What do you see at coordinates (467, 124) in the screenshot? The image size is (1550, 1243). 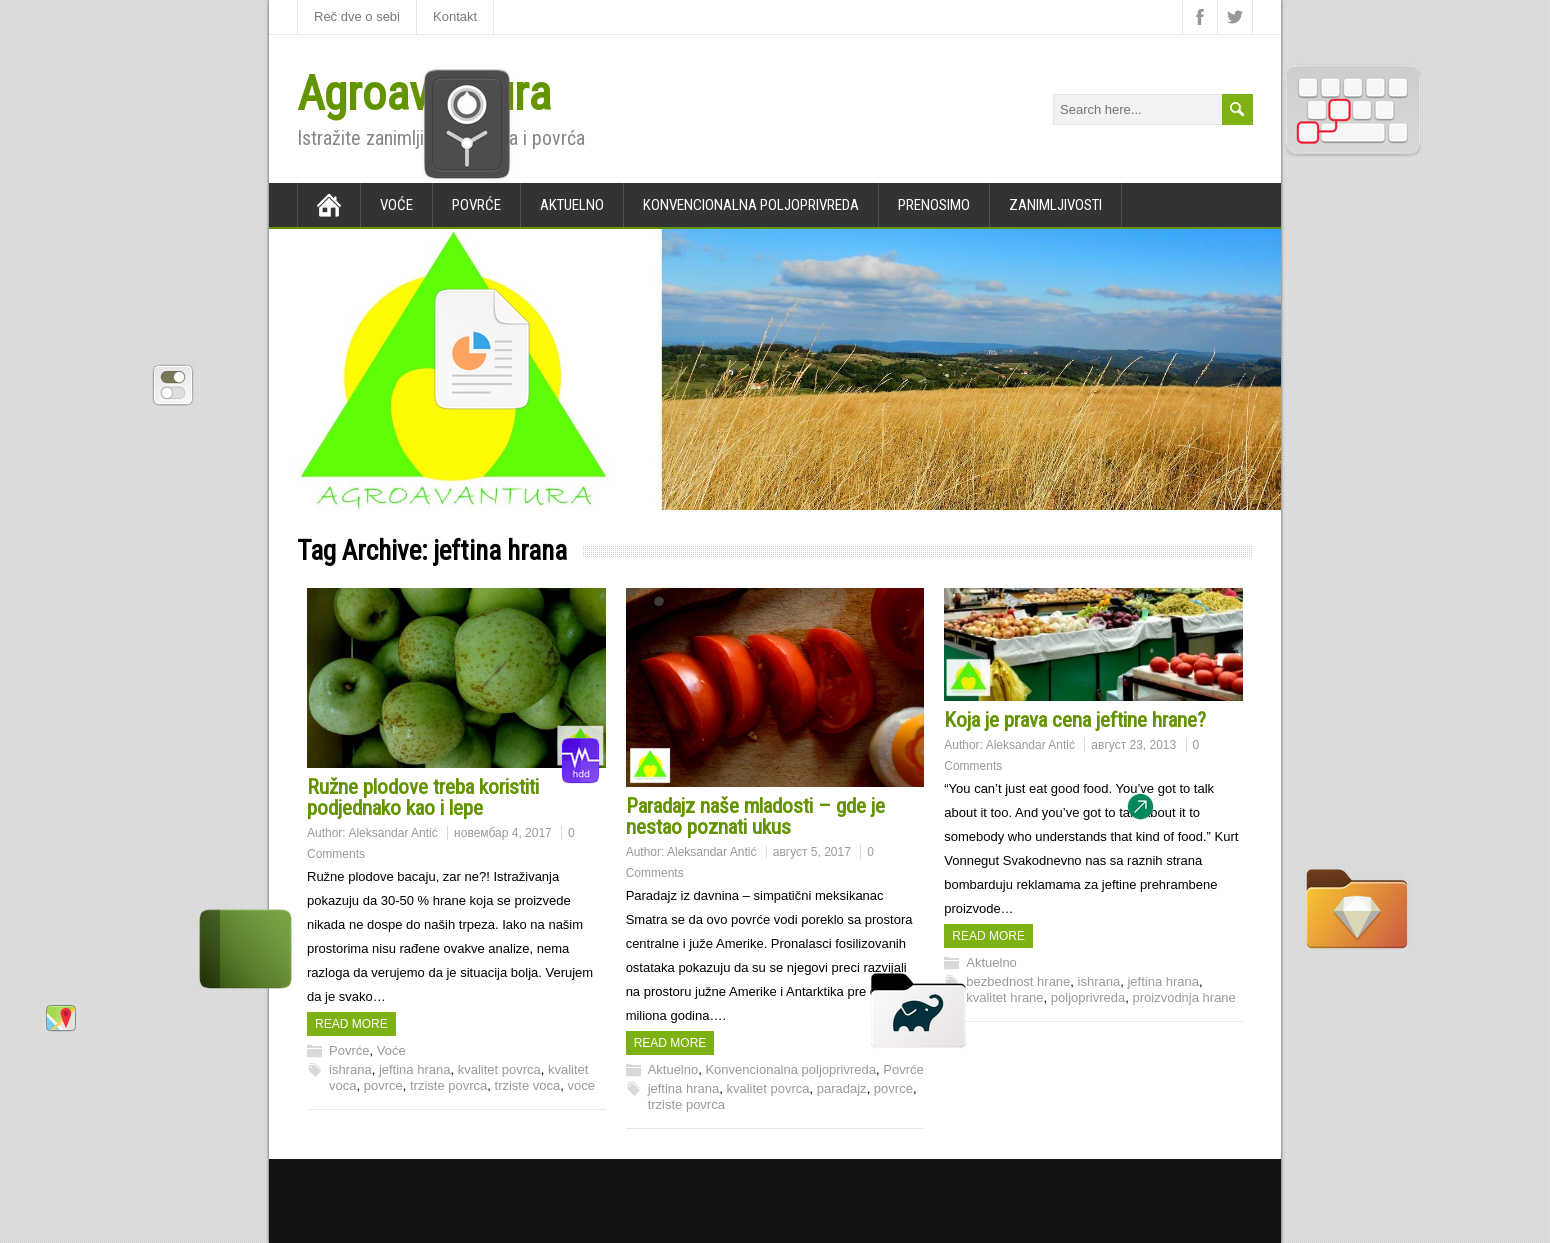 I see `archive selected email messages` at bounding box center [467, 124].